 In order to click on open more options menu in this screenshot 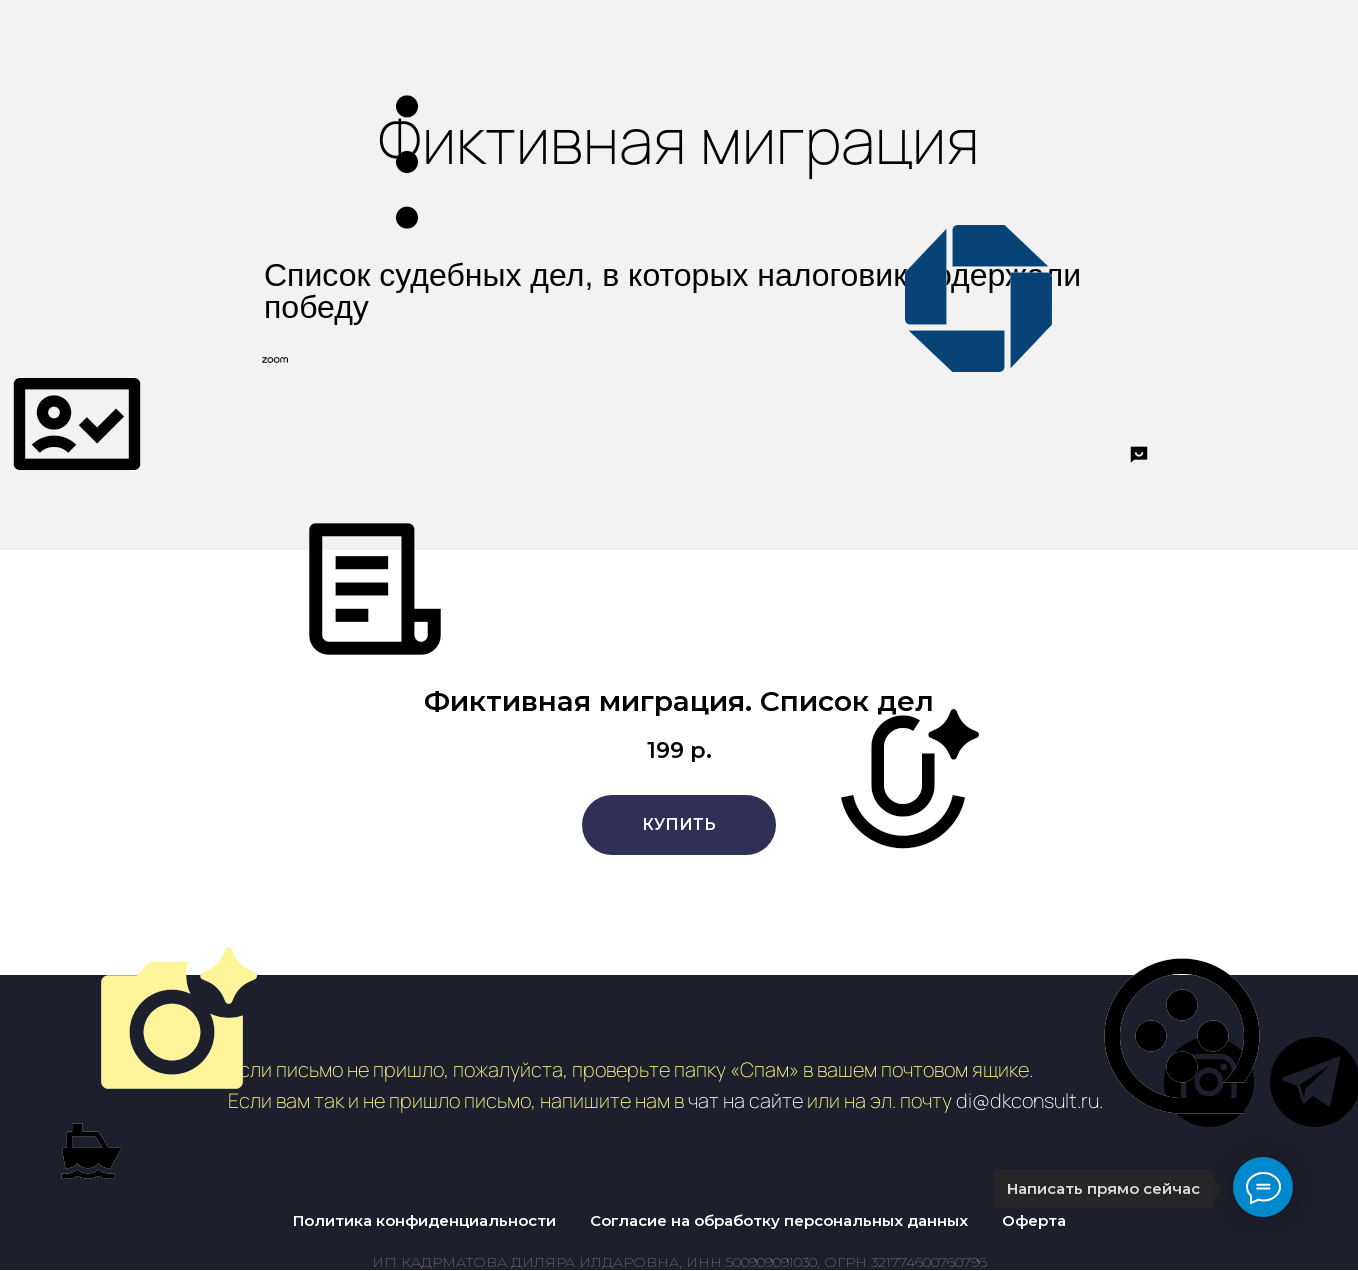, I will do `click(407, 162)`.